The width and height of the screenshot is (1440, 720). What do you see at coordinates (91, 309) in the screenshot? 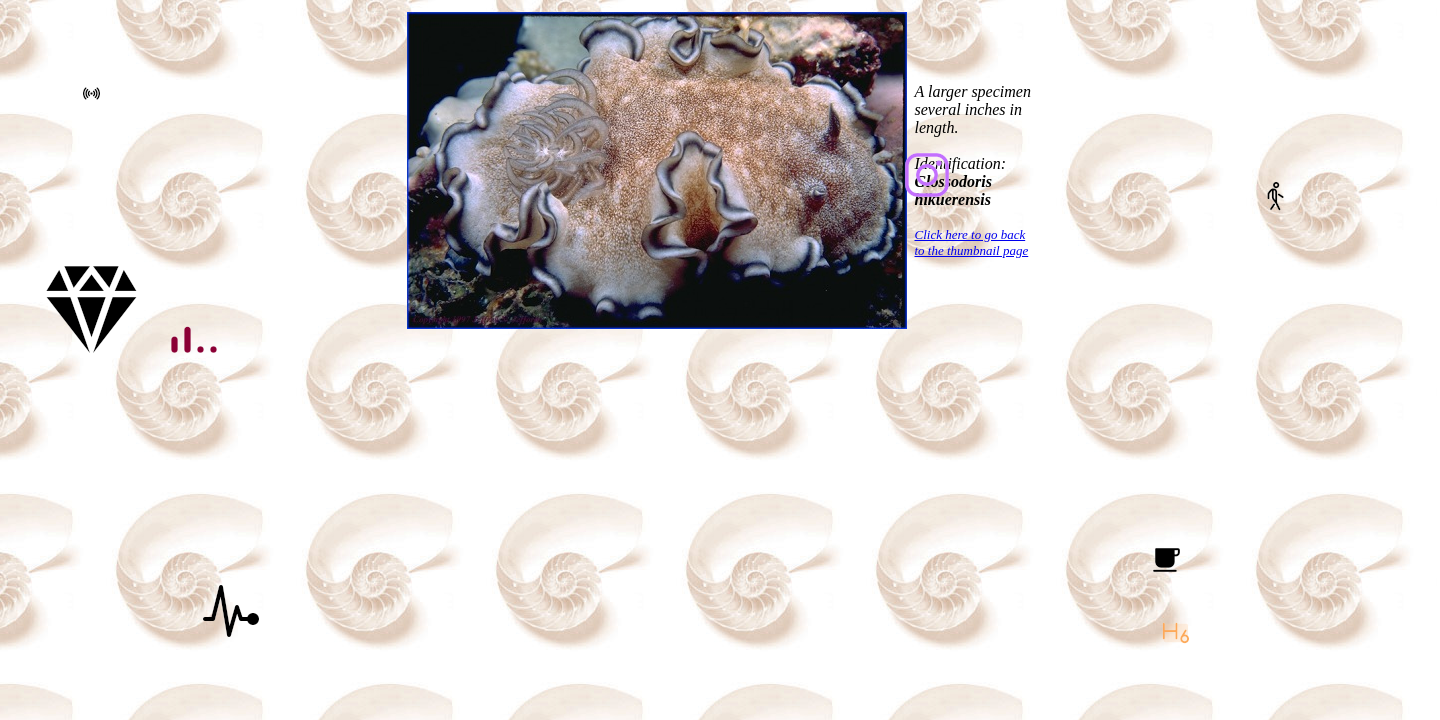
I see `indicates premium or pro membership status` at bounding box center [91, 309].